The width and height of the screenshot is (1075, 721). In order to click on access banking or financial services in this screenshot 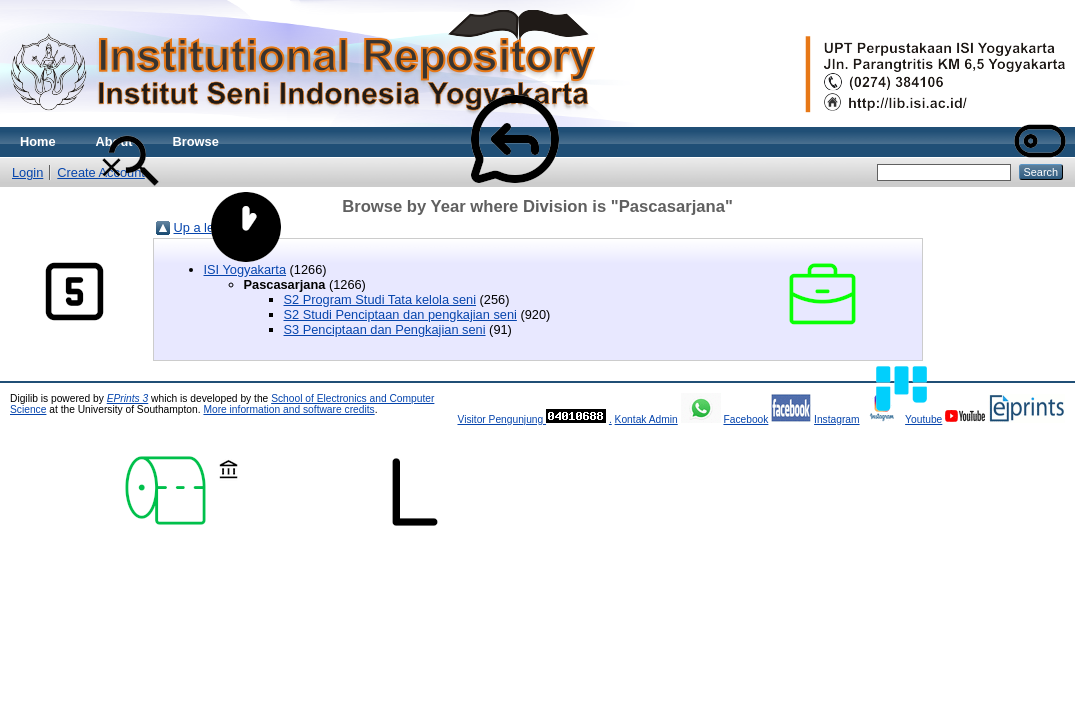, I will do `click(229, 470)`.